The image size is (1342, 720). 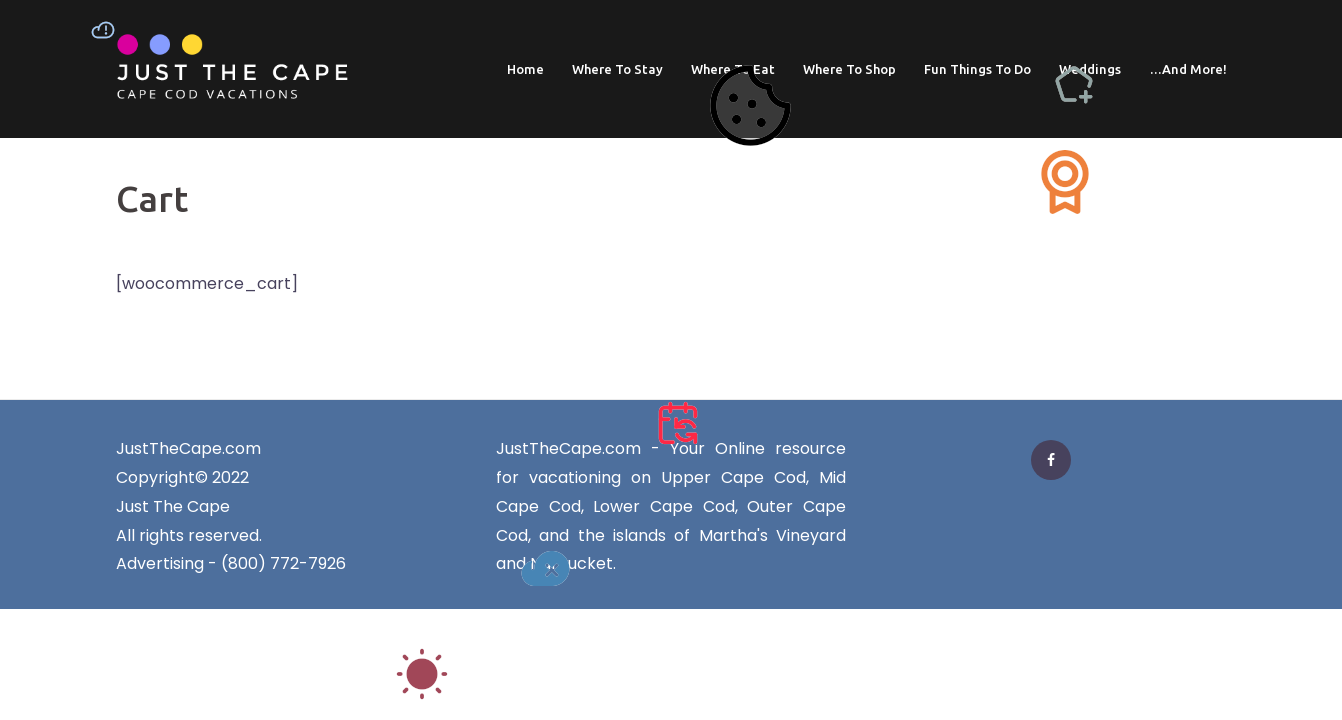 What do you see at coordinates (678, 423) in the screenshot?
I see `sync calendar with other devices or accounts` at bounding box center [678, 423].